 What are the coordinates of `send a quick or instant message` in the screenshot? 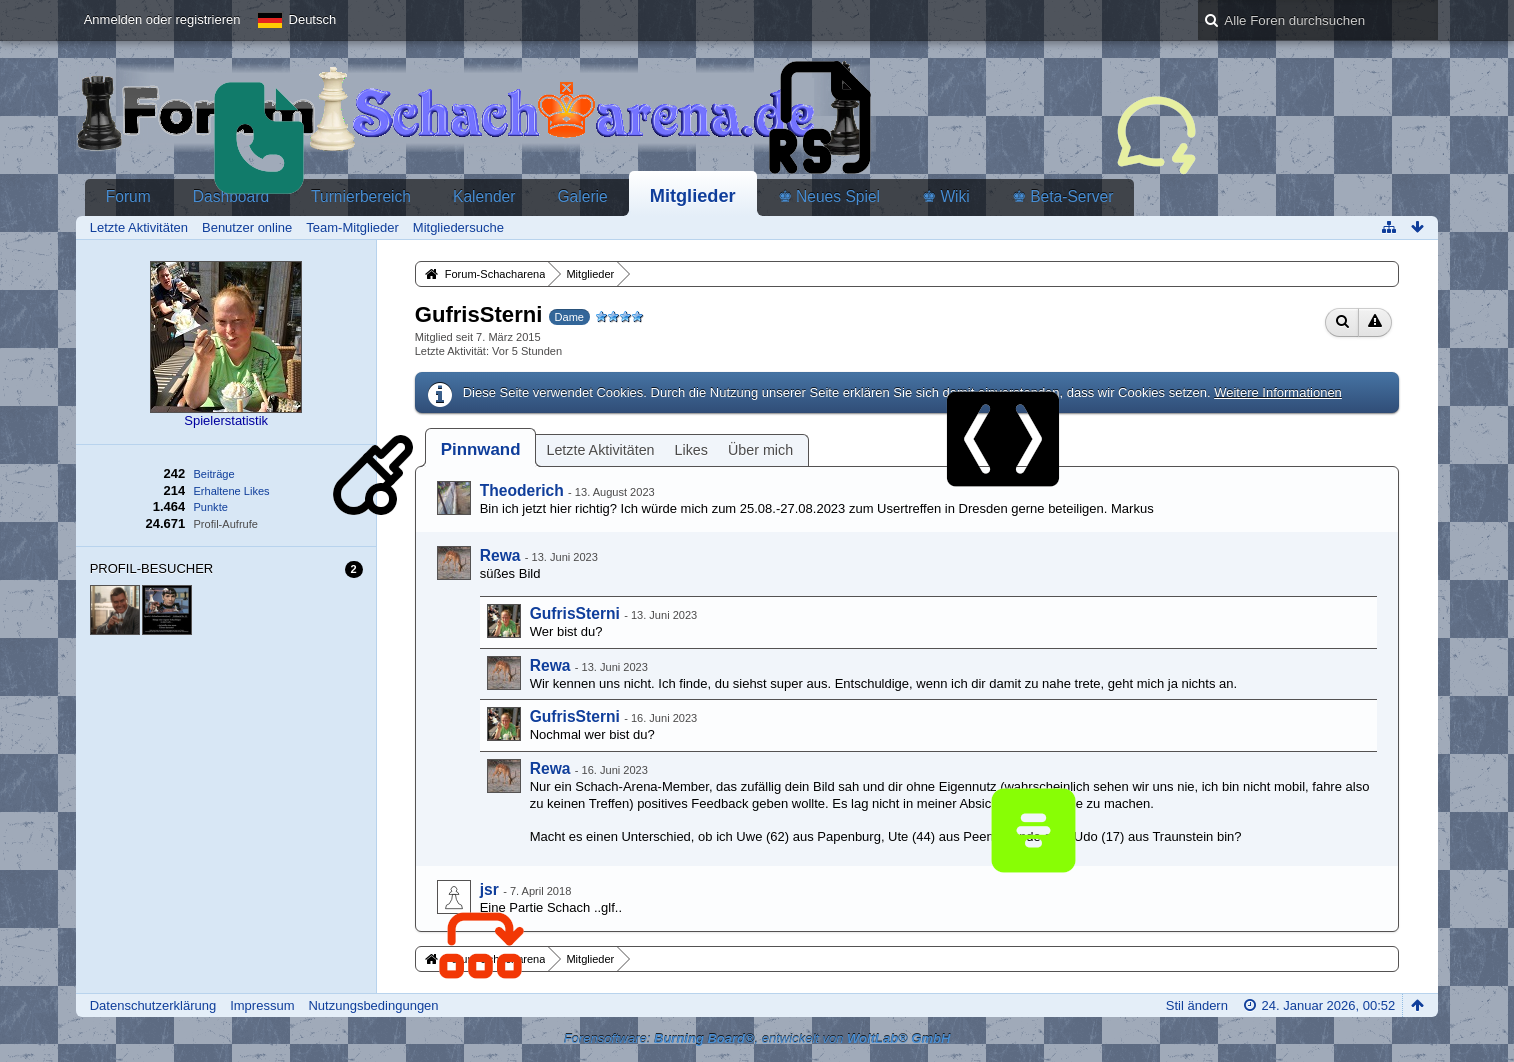 It's located at (1156, 131).